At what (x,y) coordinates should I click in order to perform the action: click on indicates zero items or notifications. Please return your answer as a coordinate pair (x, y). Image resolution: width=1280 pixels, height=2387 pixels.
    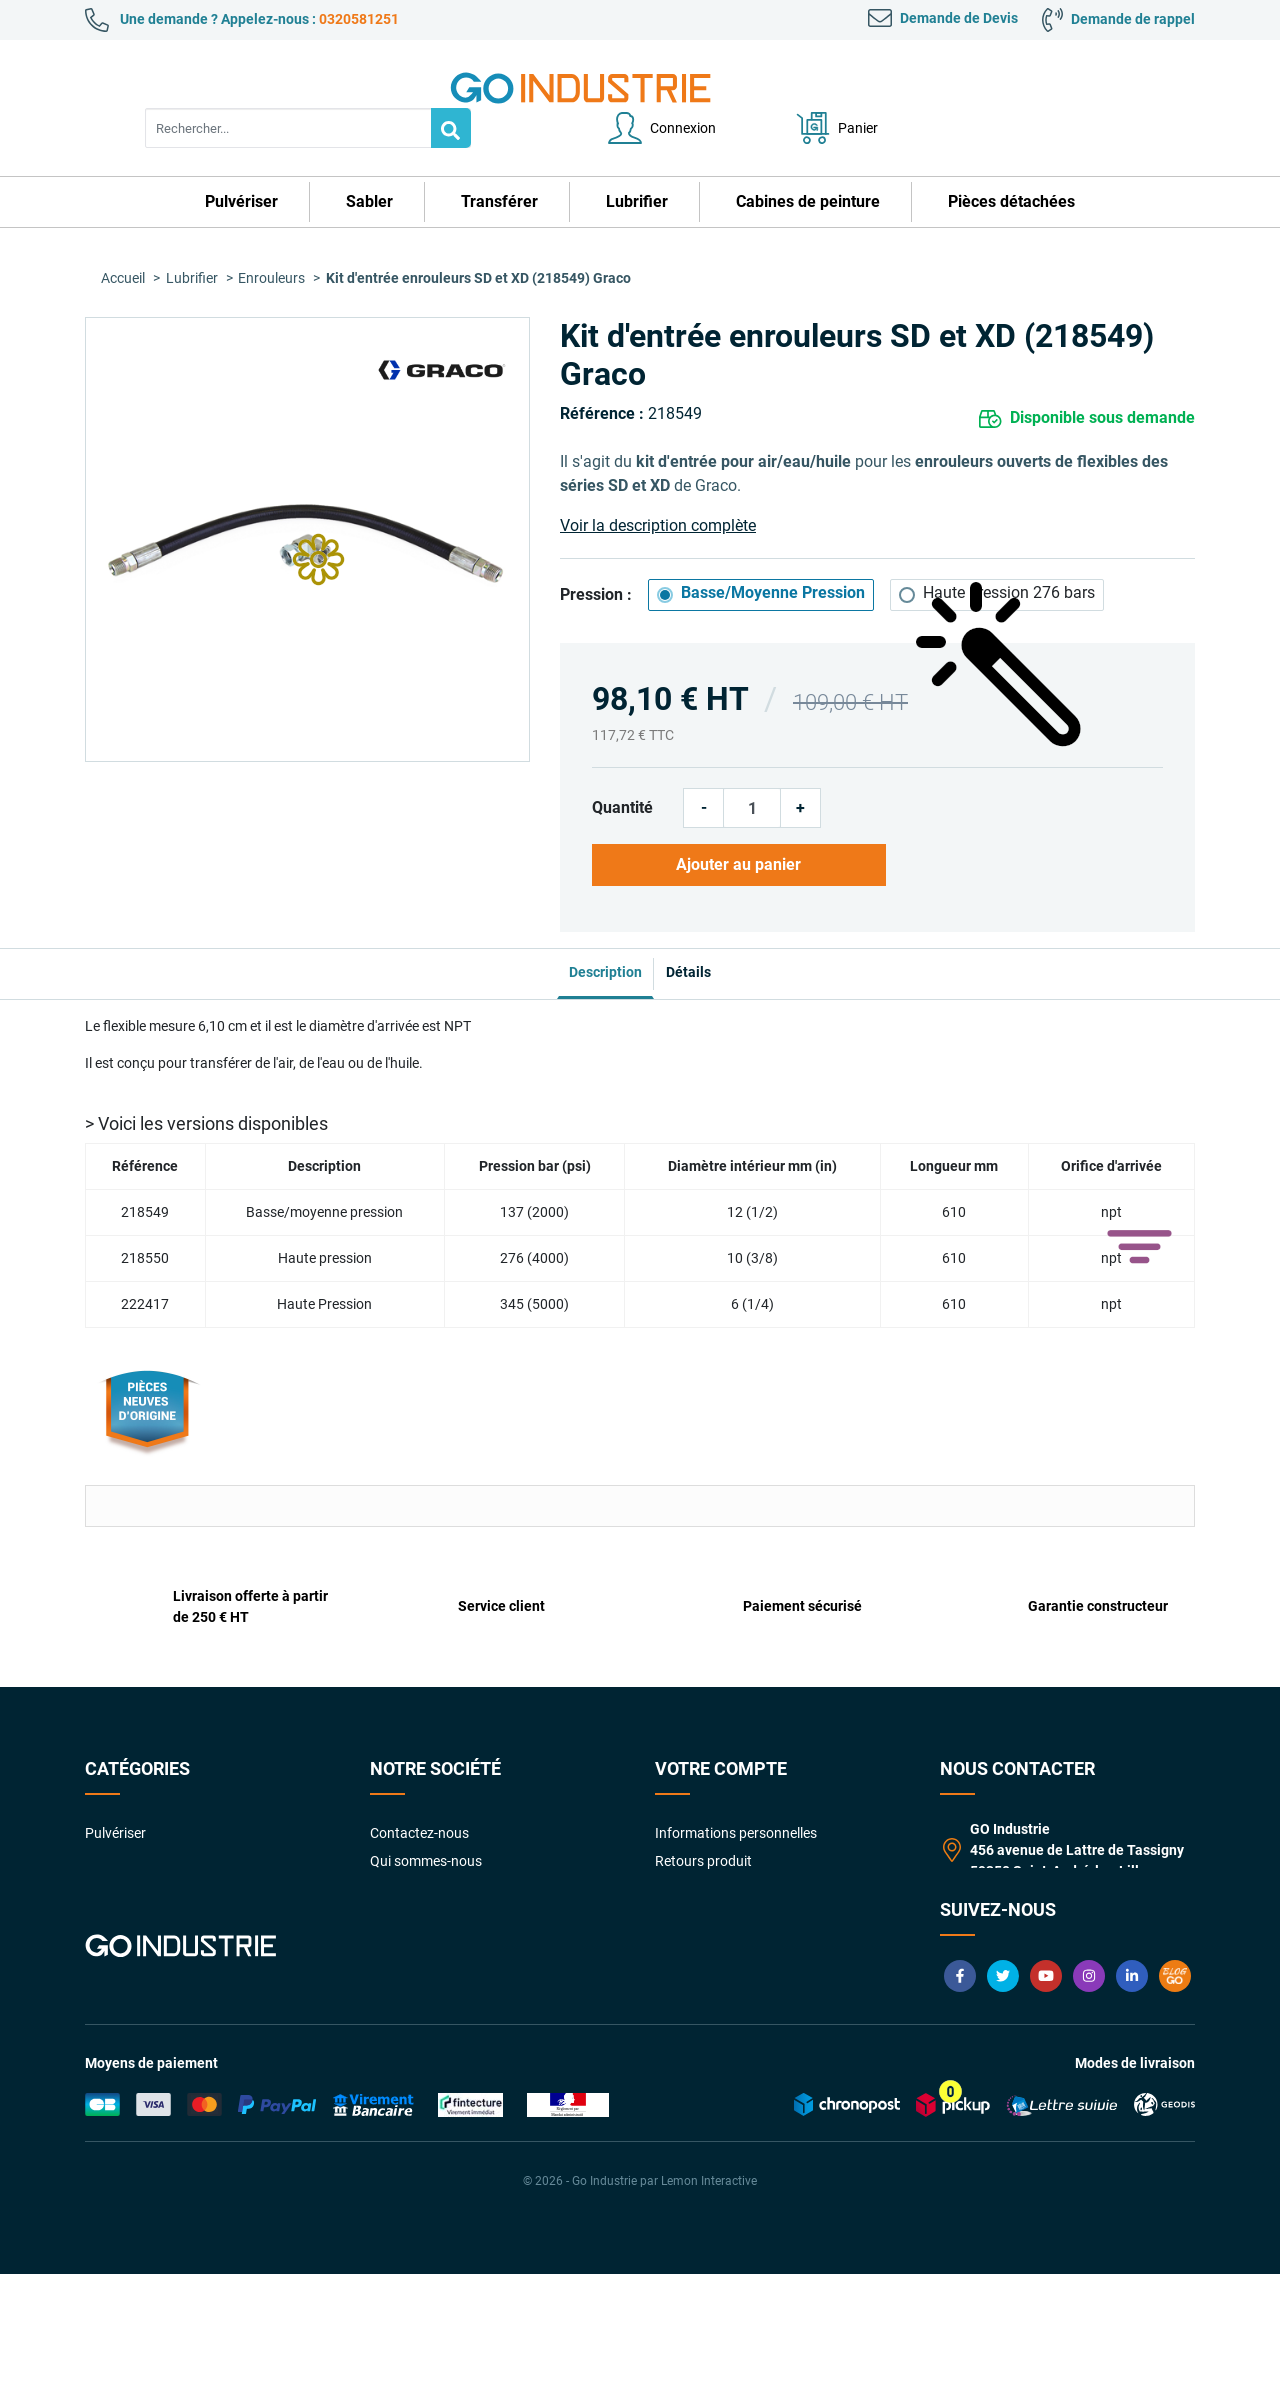
    Looking at the image, I should click on (950, 2091).